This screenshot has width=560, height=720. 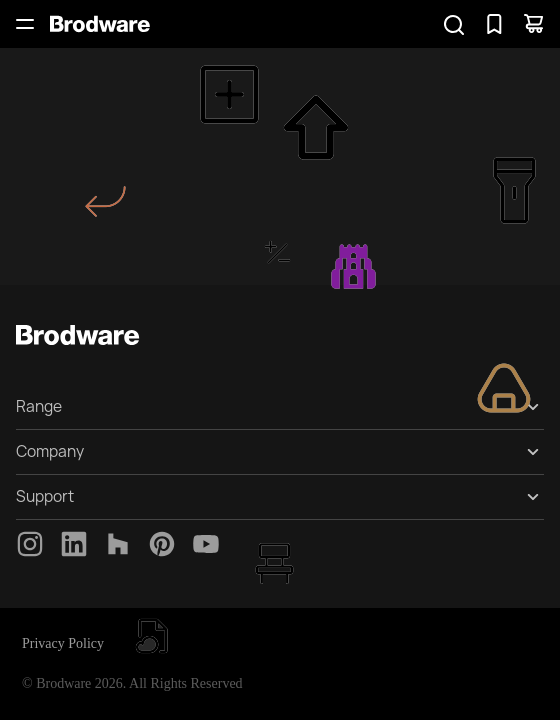 What do you see at coordinates (504, 388) in the screenshot?
I see `browse Japanese food options` at bounding box center [504, 388].